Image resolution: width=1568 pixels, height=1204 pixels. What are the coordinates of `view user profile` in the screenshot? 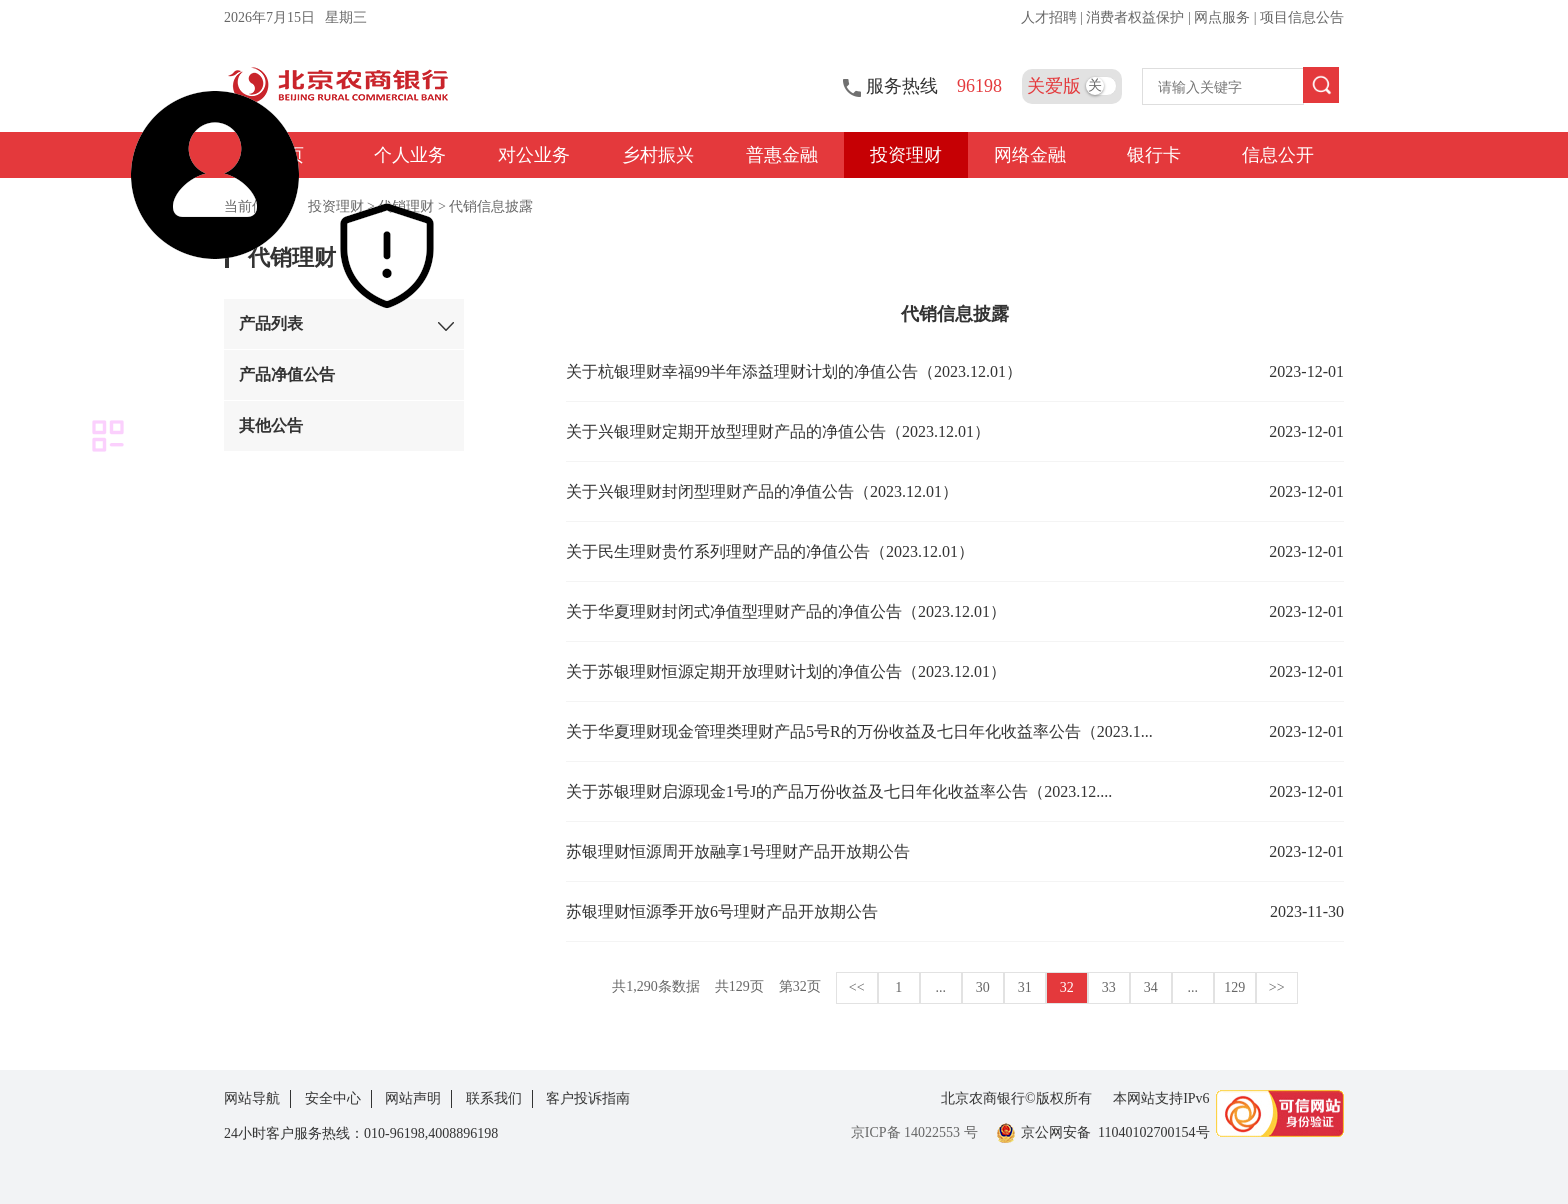 It's located at (215, 175).